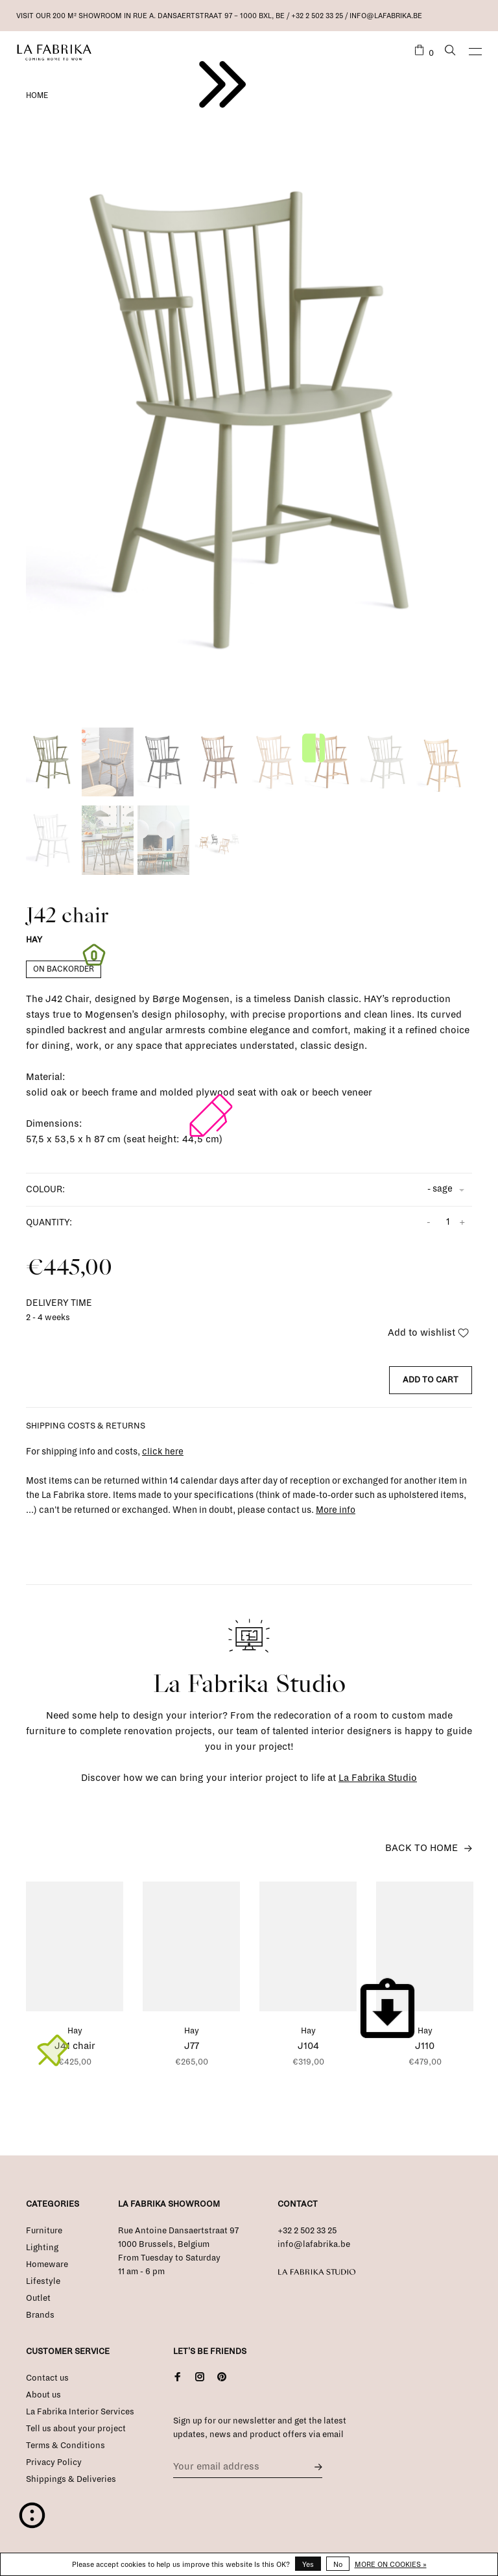  Describe the element at coordinates (94, 955) in the screenshot. I see `indicates item zero or starting position in a sequence` at that location.